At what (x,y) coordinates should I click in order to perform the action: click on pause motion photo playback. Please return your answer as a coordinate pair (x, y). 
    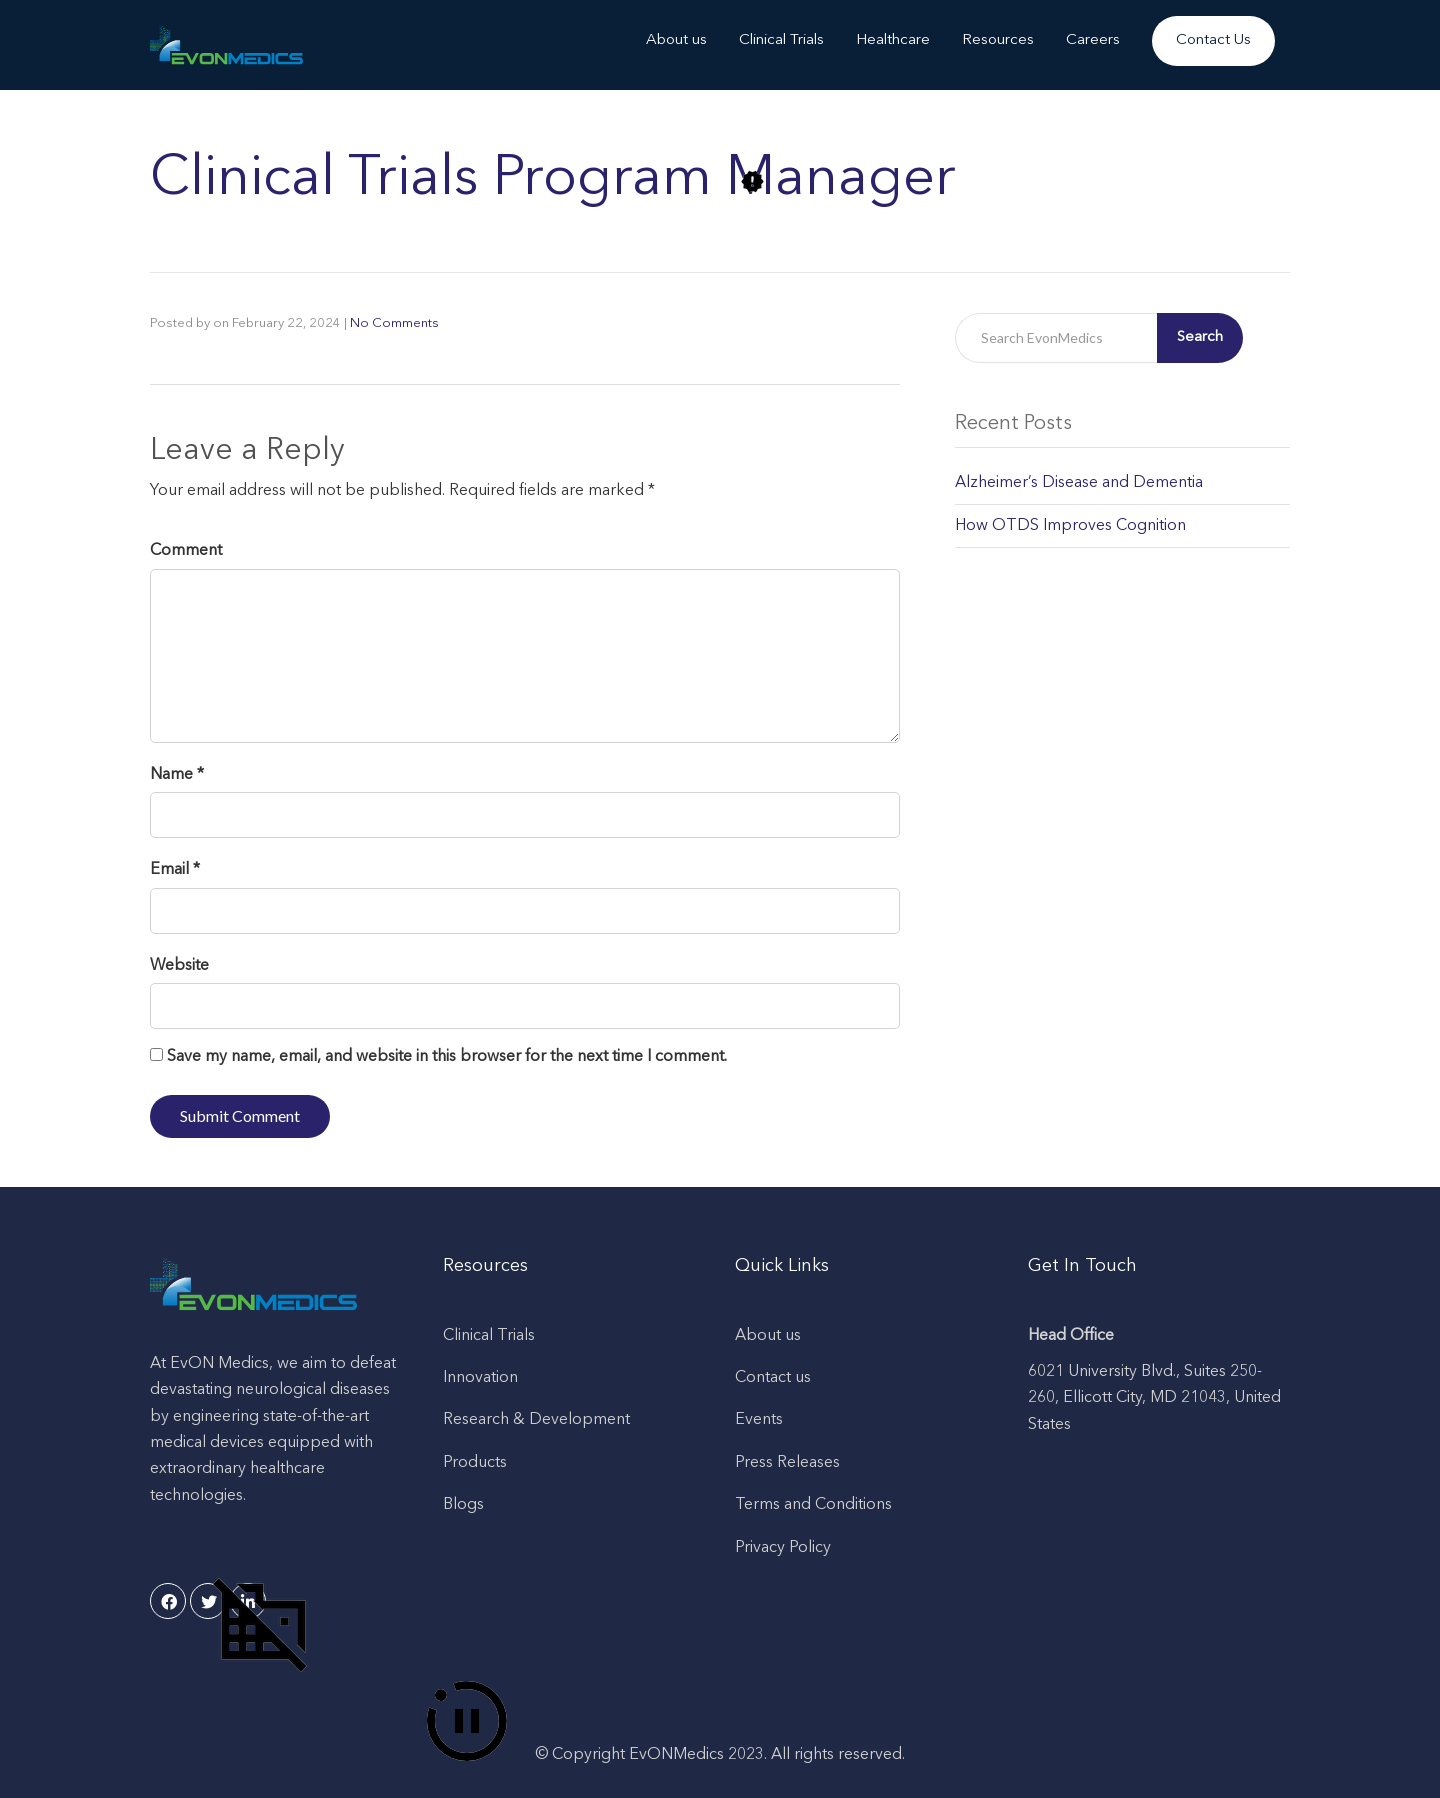
    Looking at the image, I should click on (467, 1721).